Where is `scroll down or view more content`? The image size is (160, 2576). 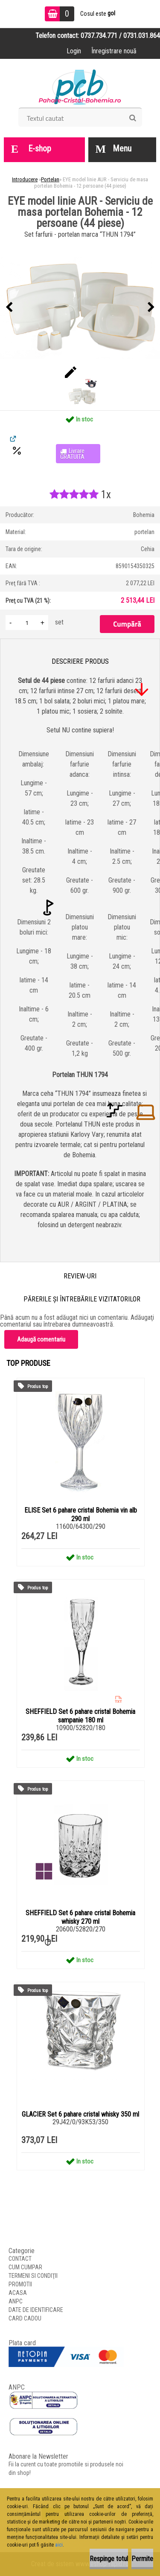 scroll down or view more content is located at coordinates (142, 689).